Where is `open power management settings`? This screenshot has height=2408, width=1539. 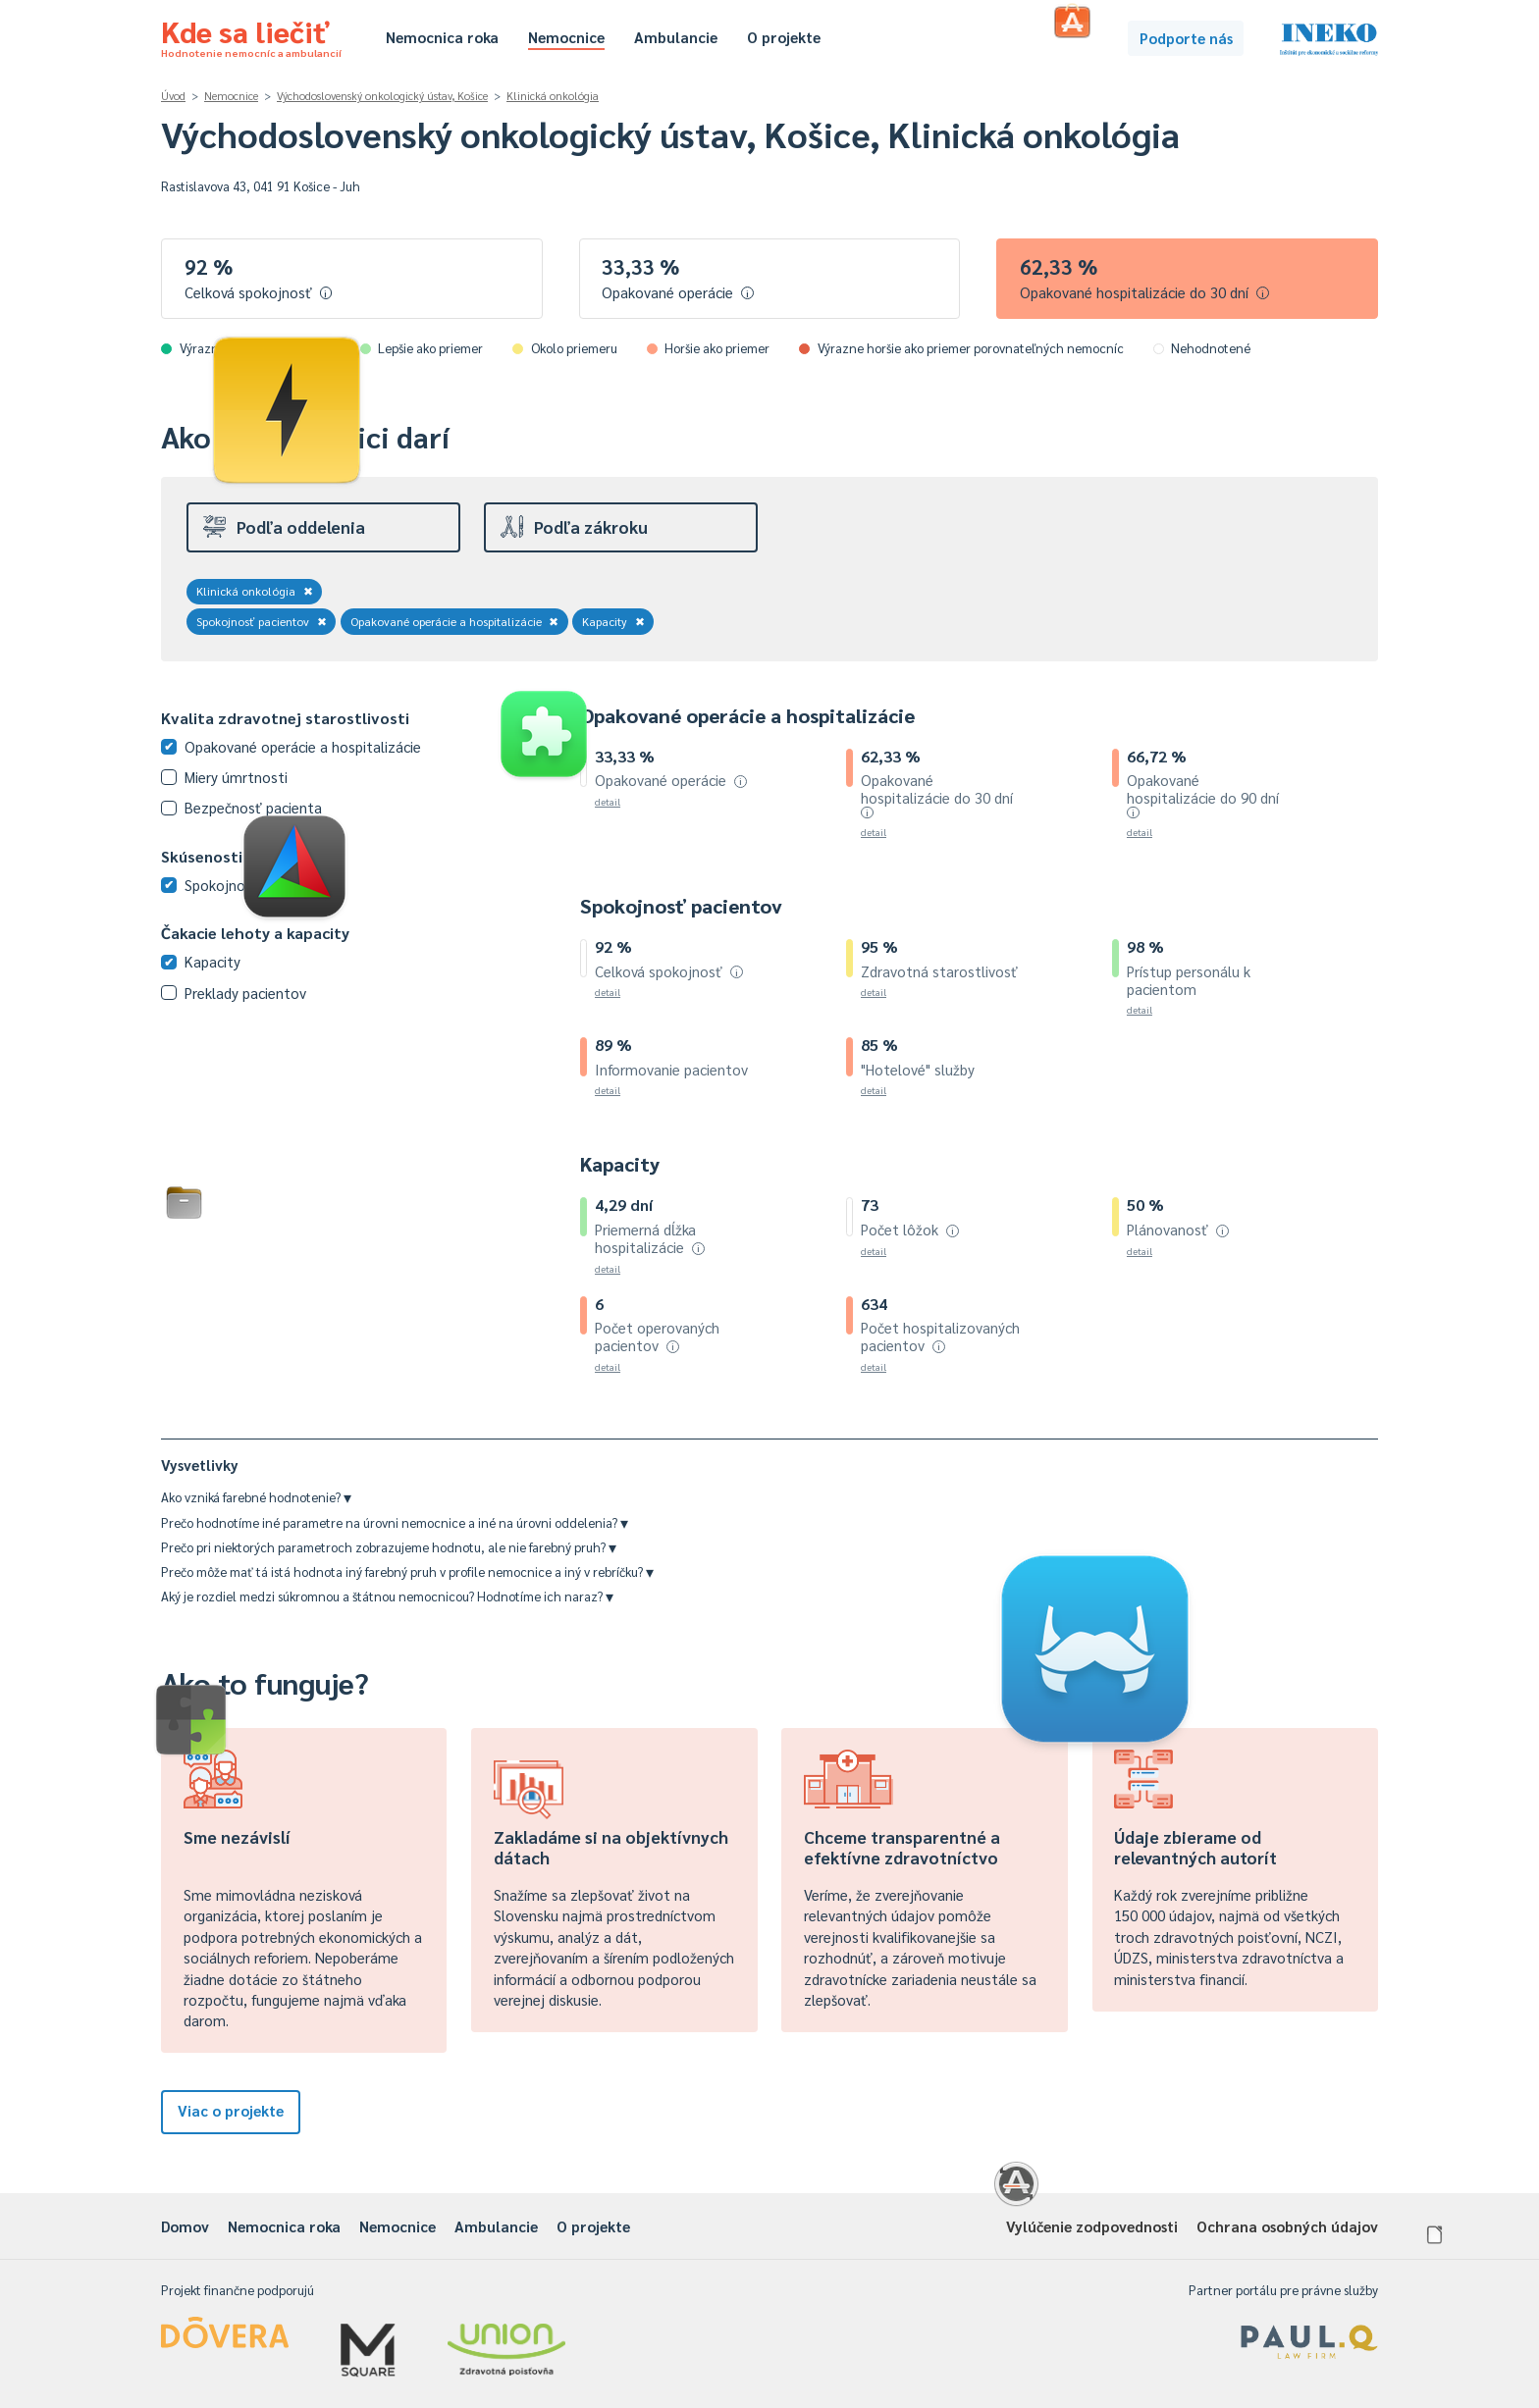 open power management settings is located at coordinates (287, 410).